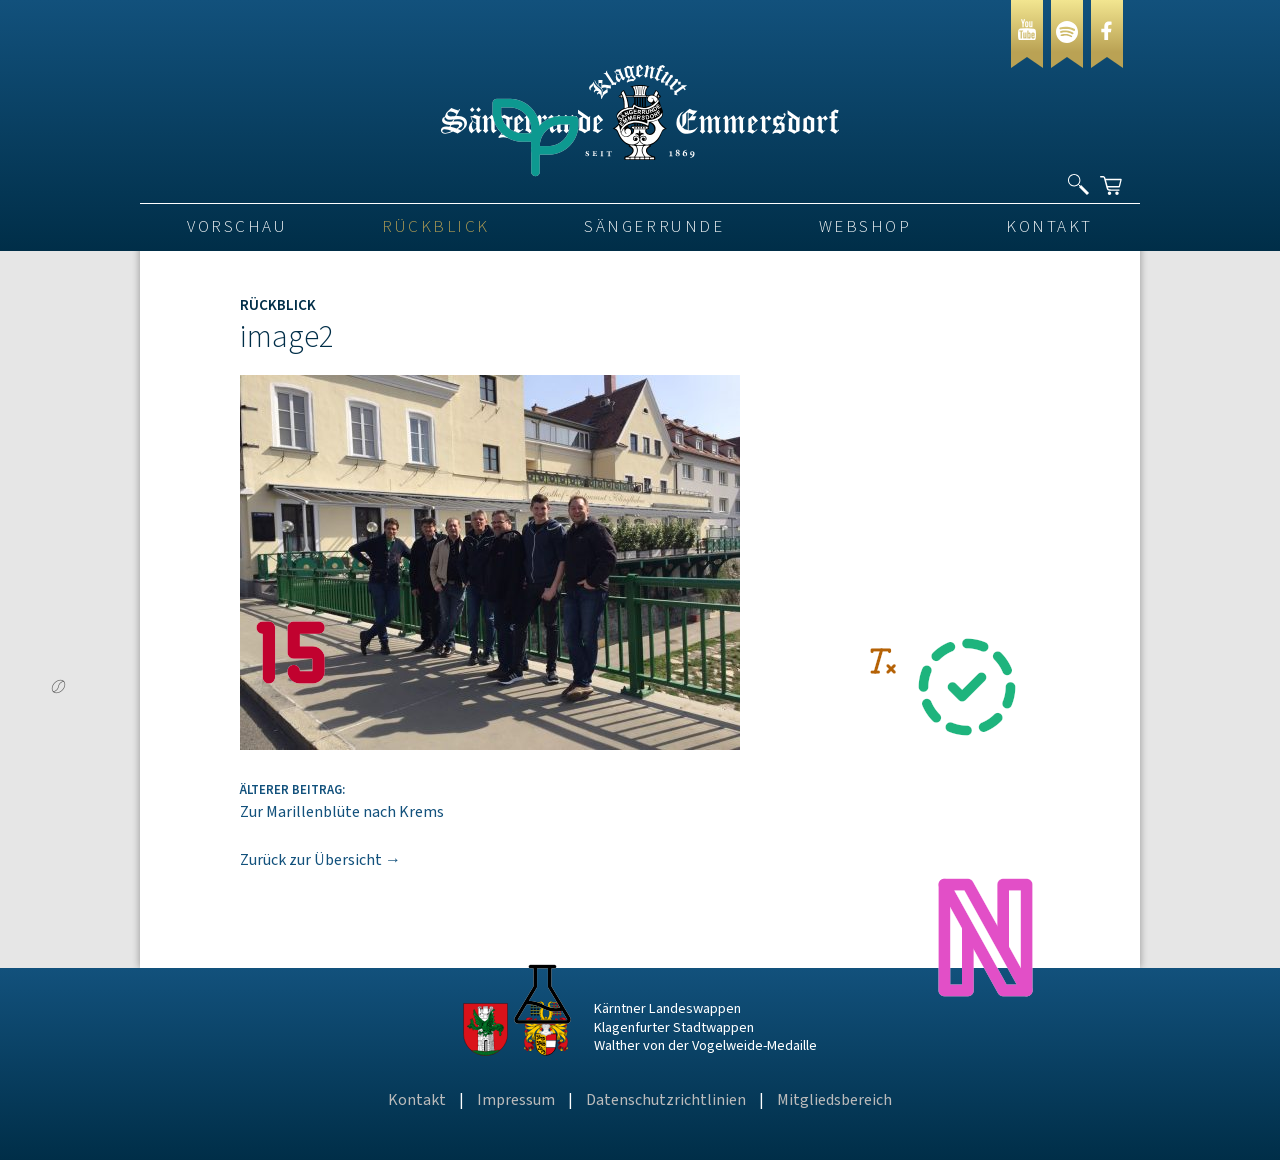  I want to click on clear text formatting, so click(880, 661).